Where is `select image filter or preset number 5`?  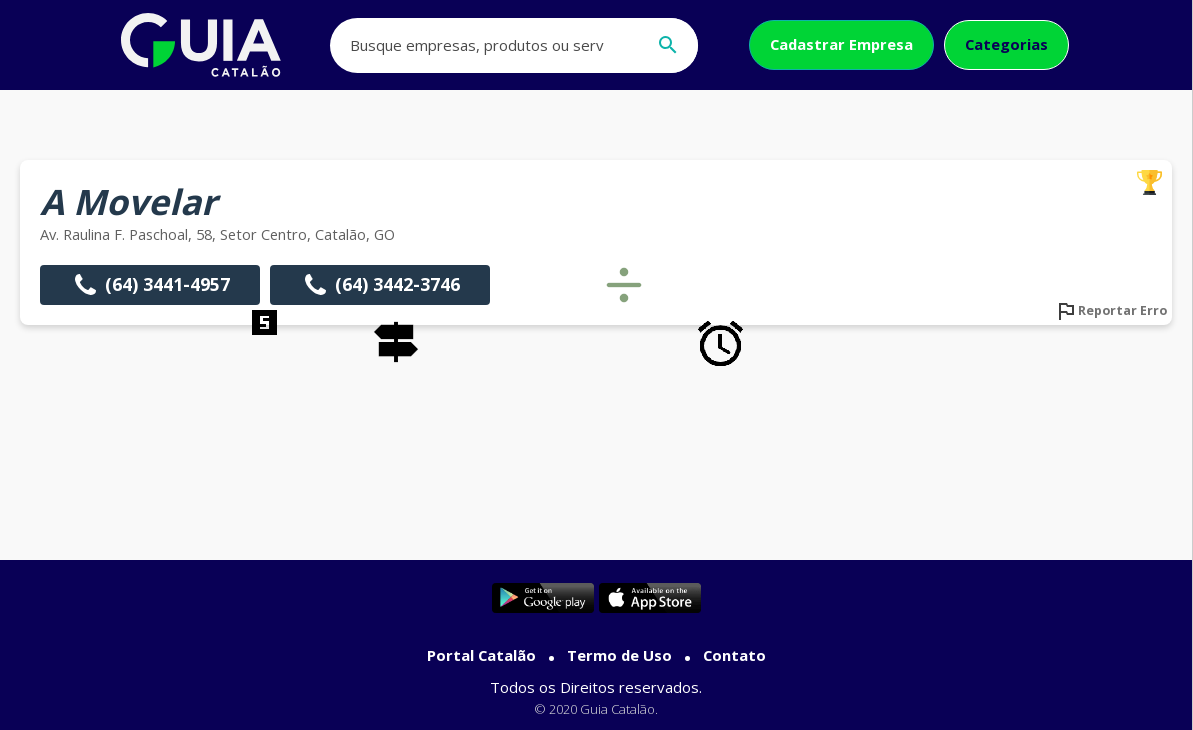 select image filter or preset number 5 is located at coordinates (264, 322).